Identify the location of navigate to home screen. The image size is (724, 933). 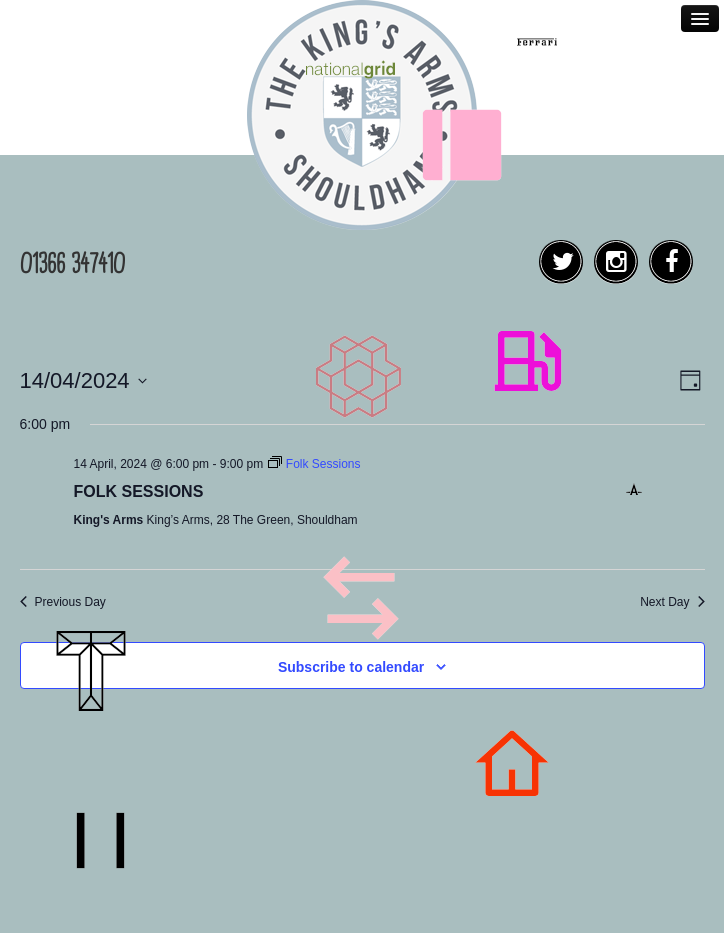
(512, 766).